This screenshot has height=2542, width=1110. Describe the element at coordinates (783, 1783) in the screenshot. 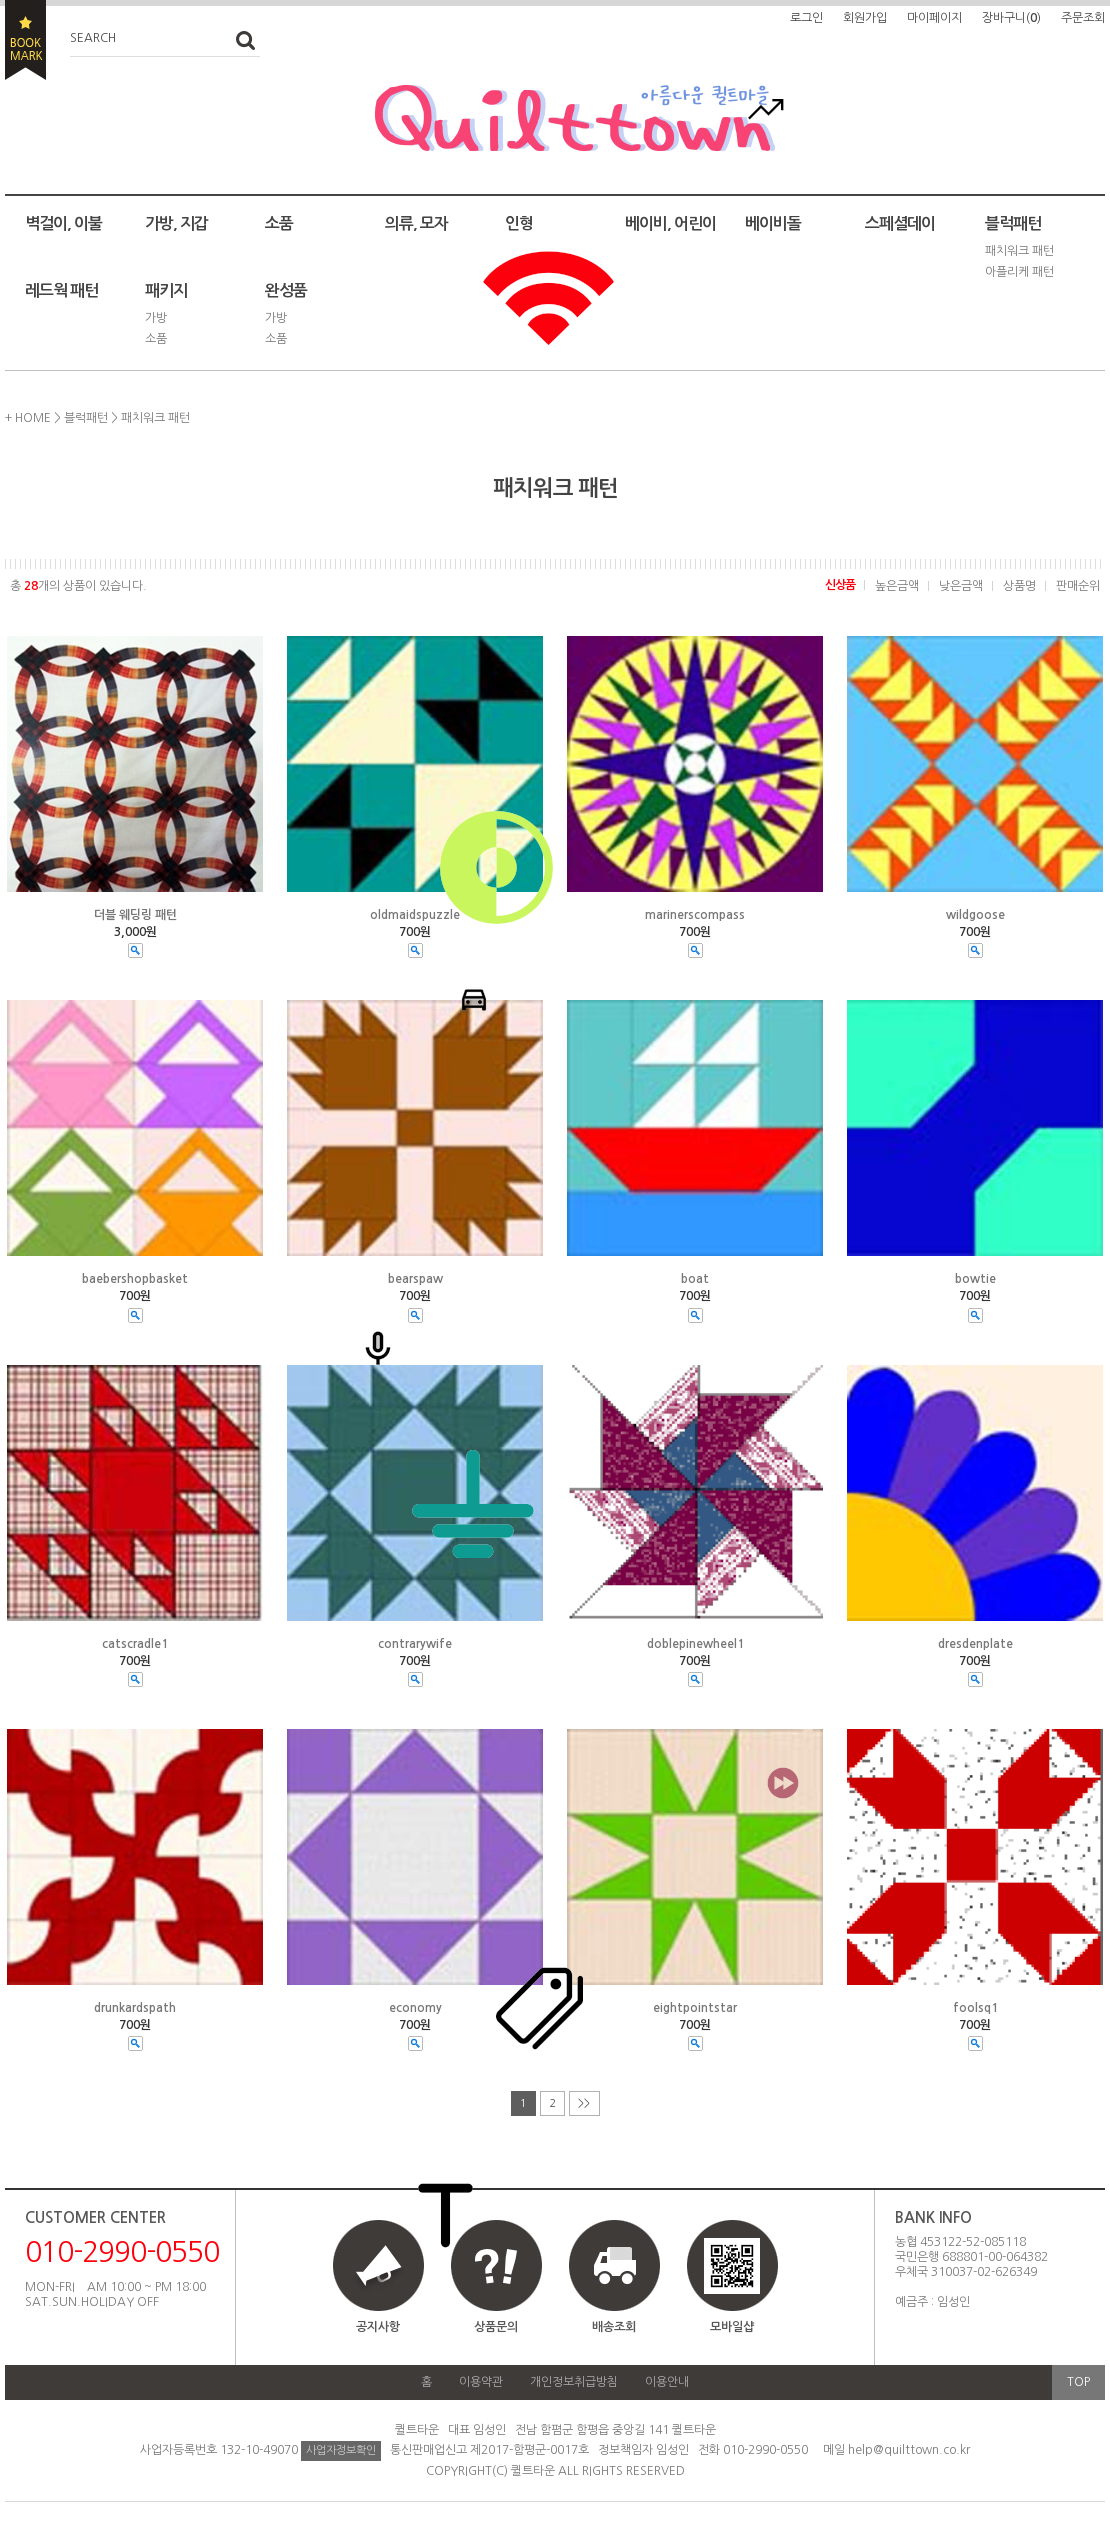

I see `skip to the next track` at that location.